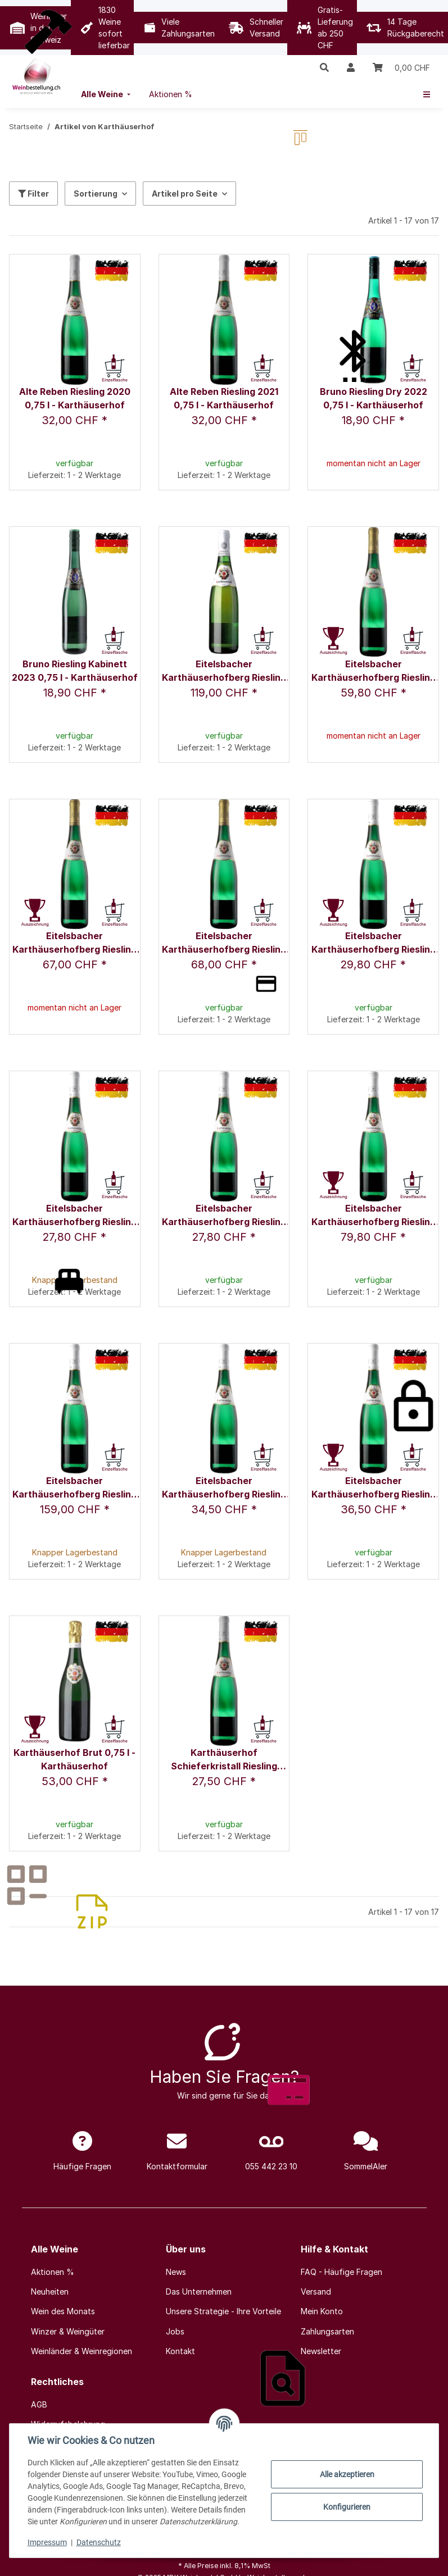 The height and width of the screenshot is (2576, 448). What do you see at coordinates (69, 1281) in the screenshot?
I see `select single bed room option` at bounding box center [69, 1281].